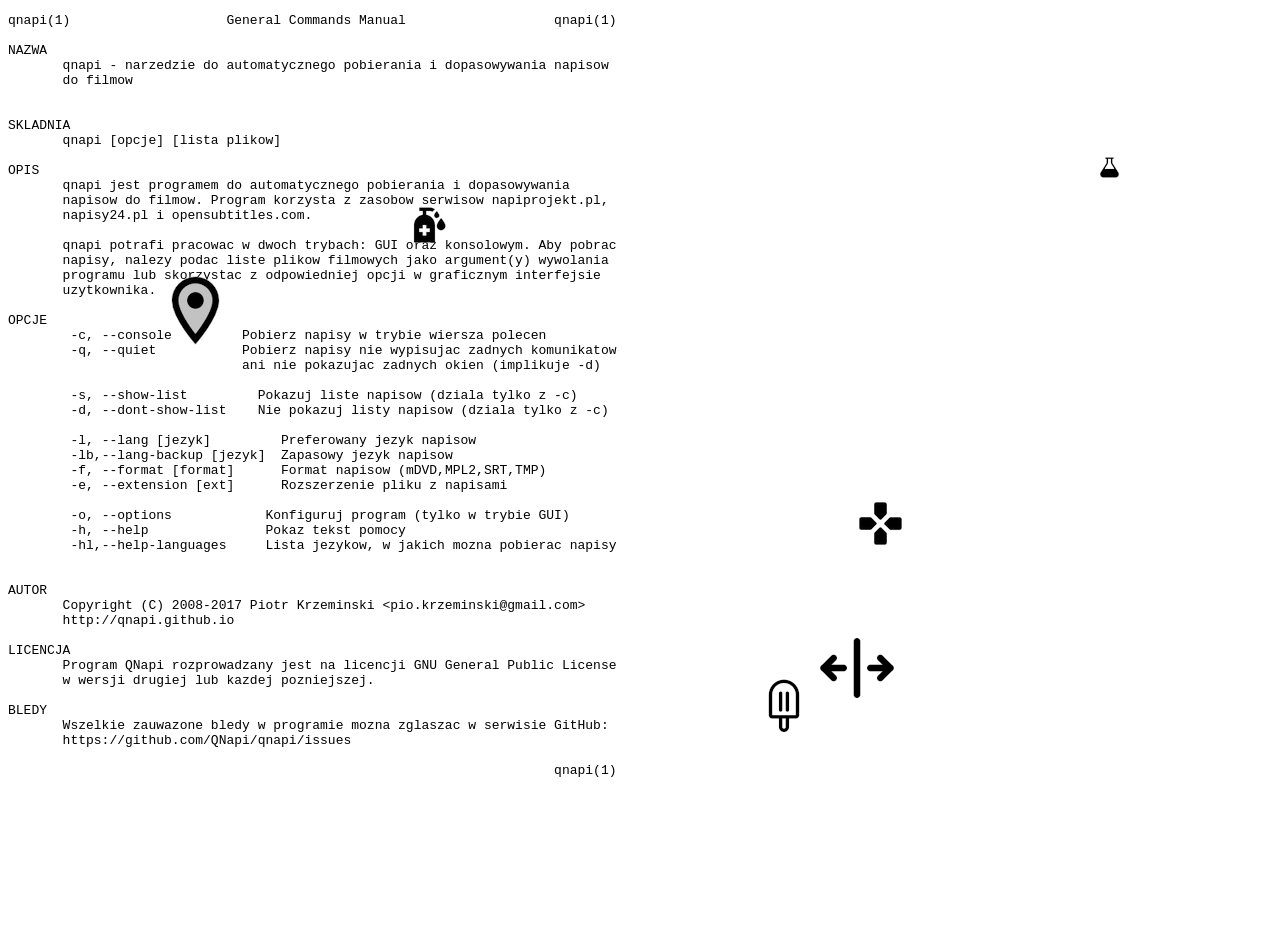 The width and height of the screenshot is (1280, 944). I want to click on access hand sanitizer station location, so click(428, 225).